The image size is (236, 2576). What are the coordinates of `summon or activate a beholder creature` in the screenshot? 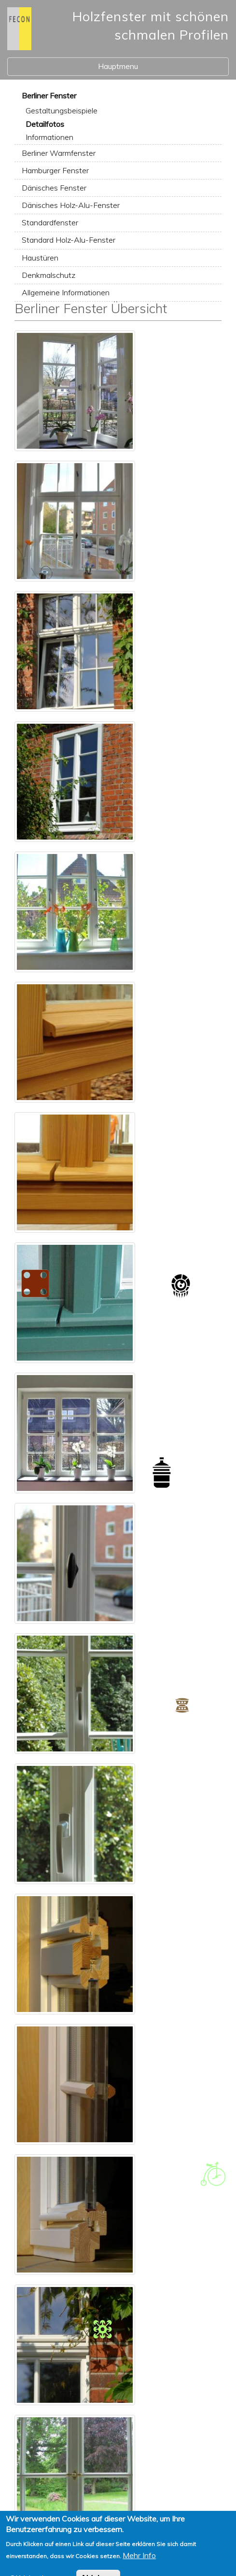 It's located at (180, 1286).